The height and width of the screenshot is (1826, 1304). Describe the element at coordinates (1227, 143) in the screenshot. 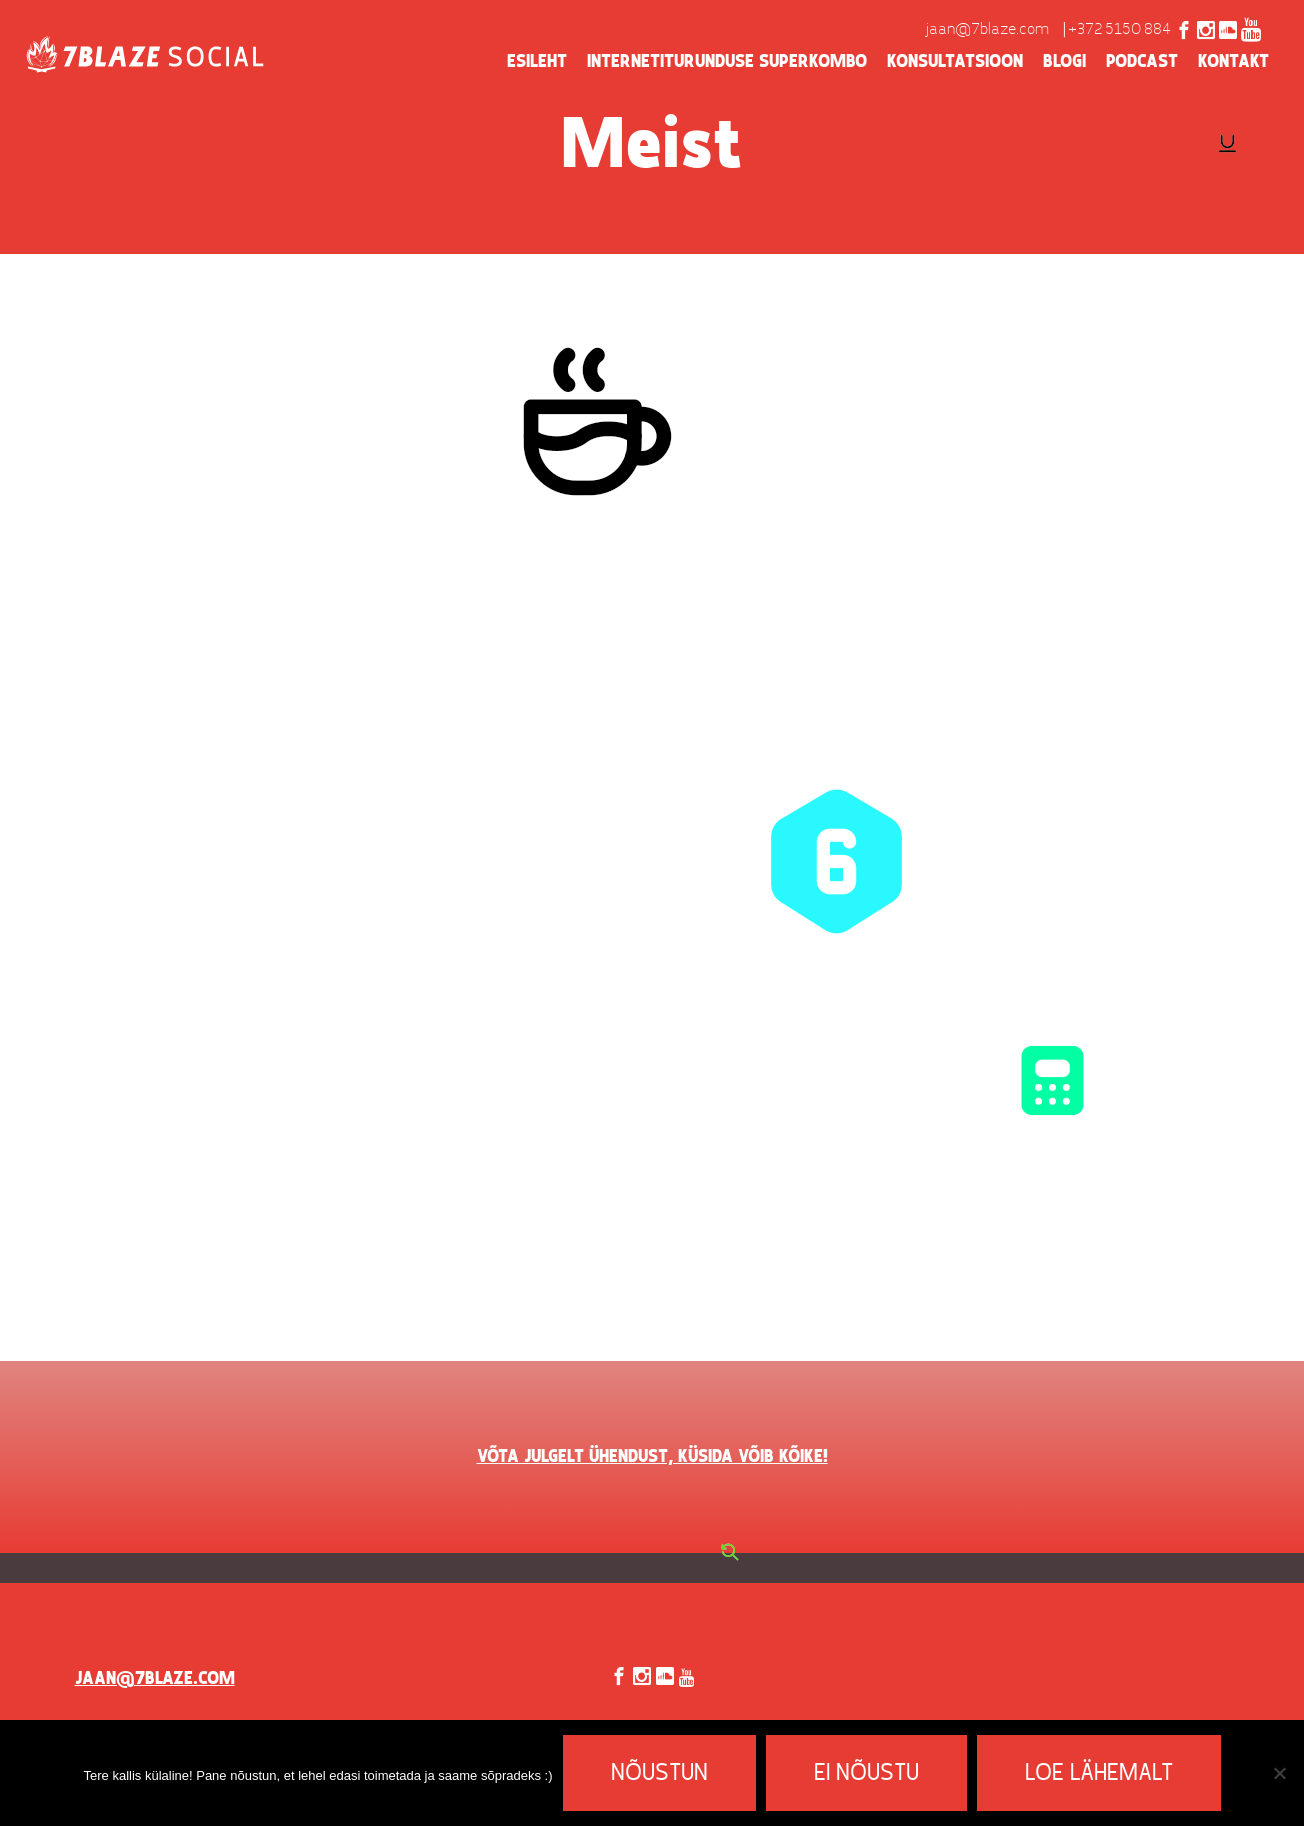

I see `apply underline formatting to selected text` at that location.